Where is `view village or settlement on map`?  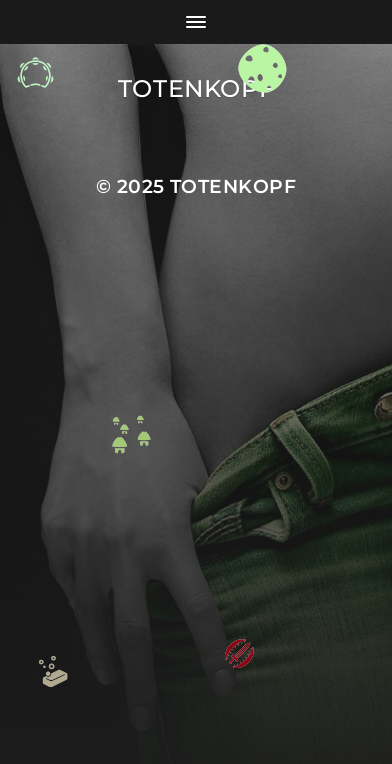 view village or settlement on map is located at coordinates (131, 434).